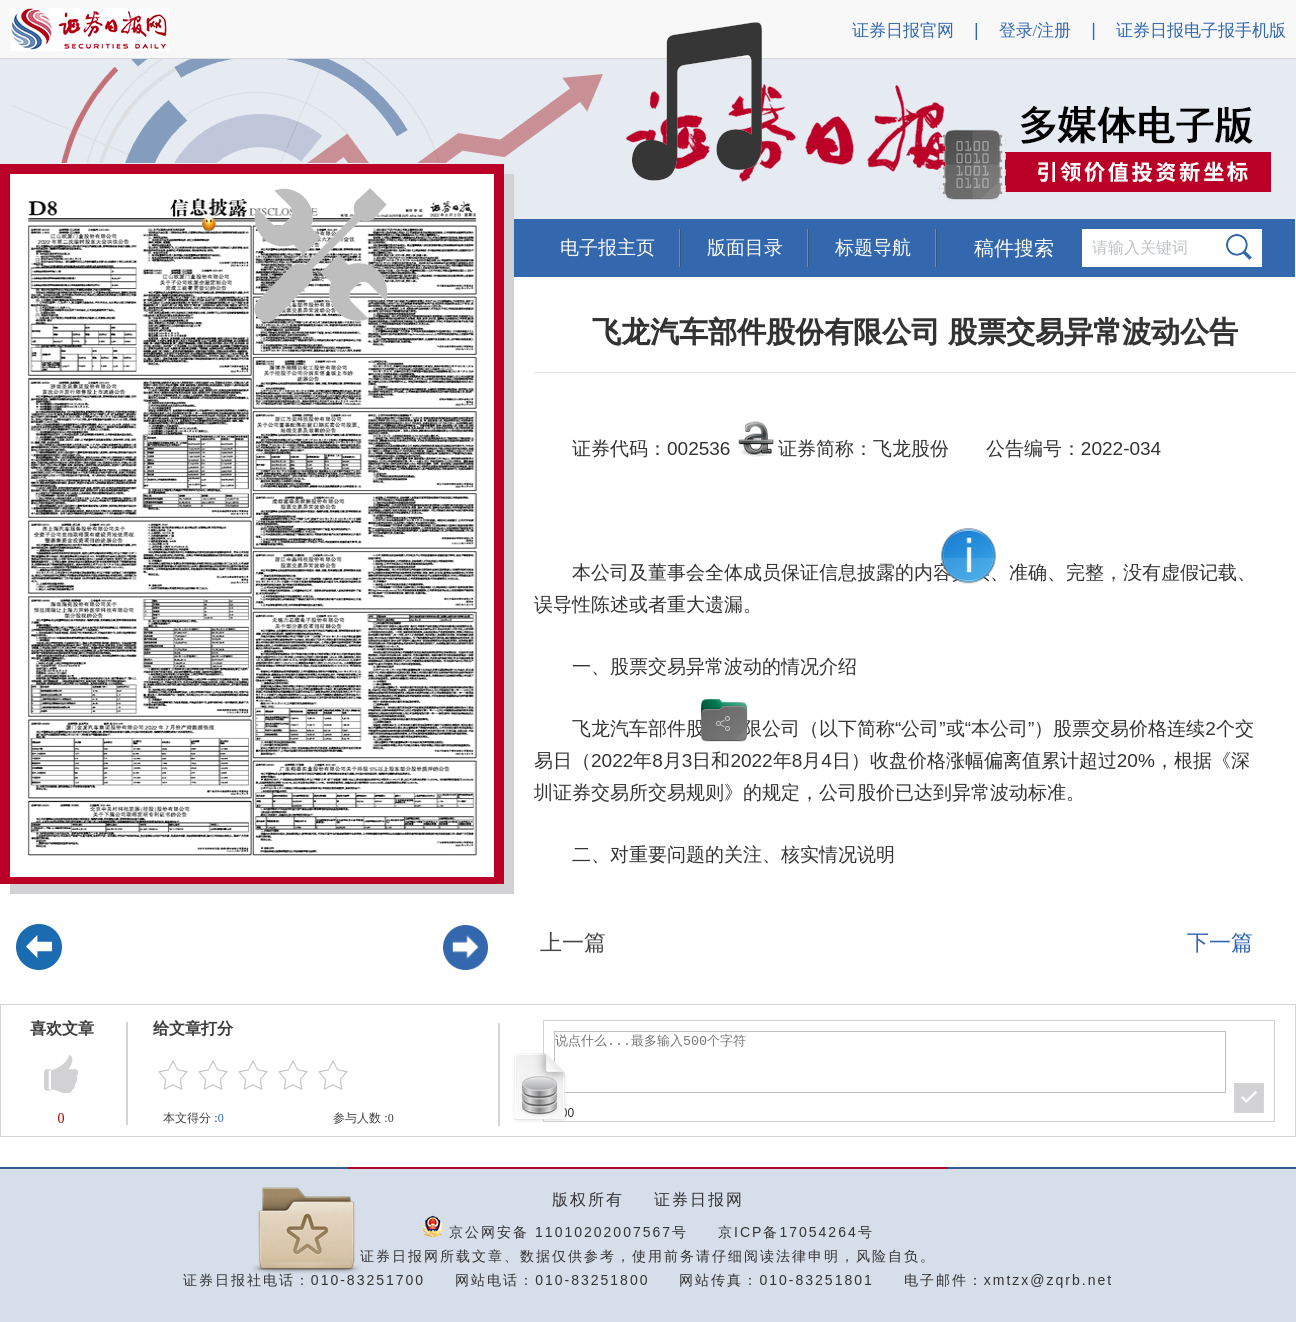 The height and width of the screenshot is (1322, 1296). What do you see at coordinates (757, 438) in the screenshot?
I see `apply strikethrough formatting to selected text` at bounding box center [757, 438].